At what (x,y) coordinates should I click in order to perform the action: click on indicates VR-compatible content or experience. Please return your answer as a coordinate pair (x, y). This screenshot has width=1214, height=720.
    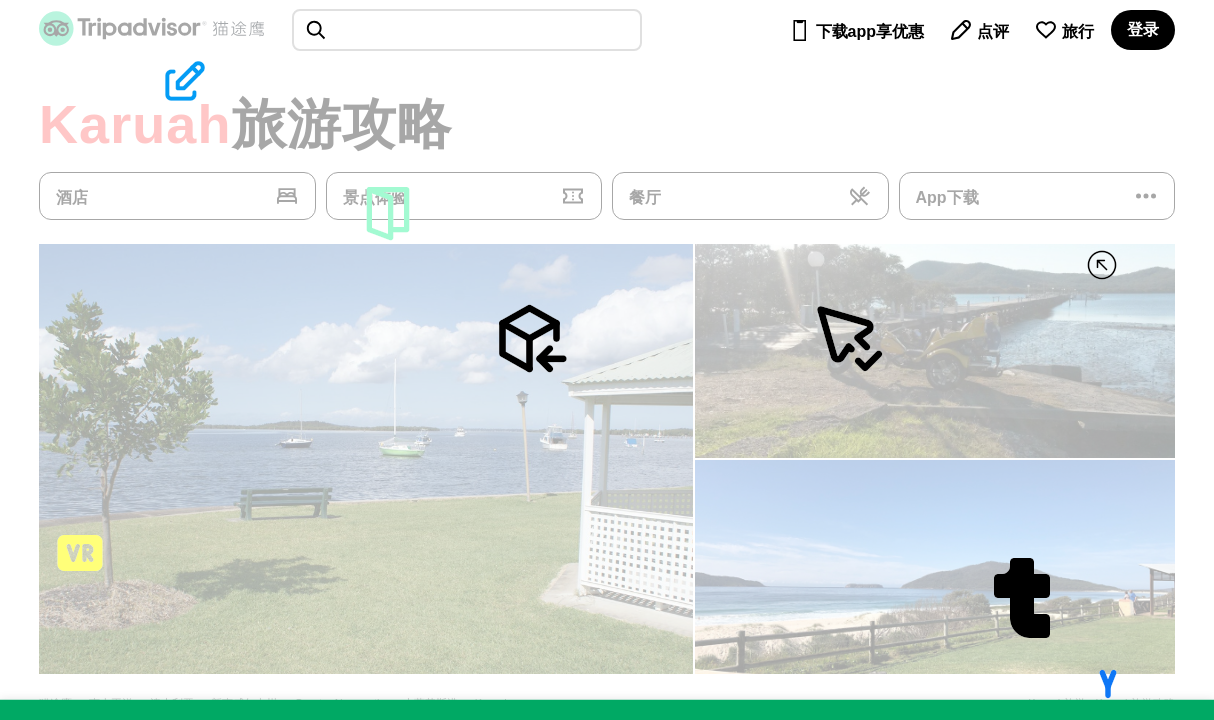
    Looking at the image, I should click on (80, 553).